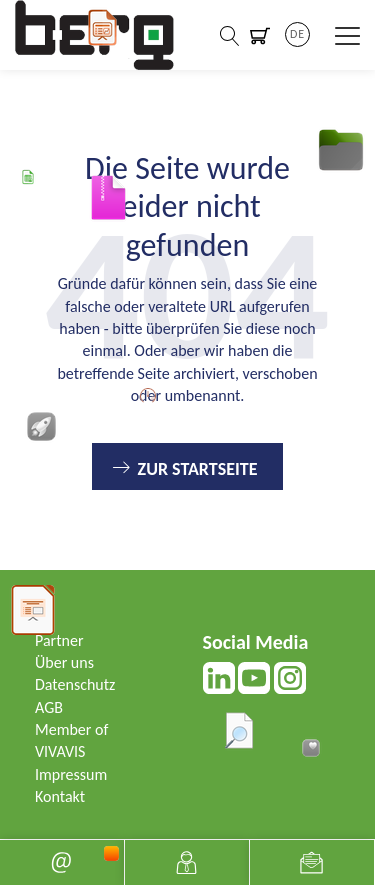 The width and height of the screenshot is (375, 885). What do you see at coordinates (102, 27) in the screenshot?
I see `libreoffice impress presentation file` at bounding box center [102, 27].